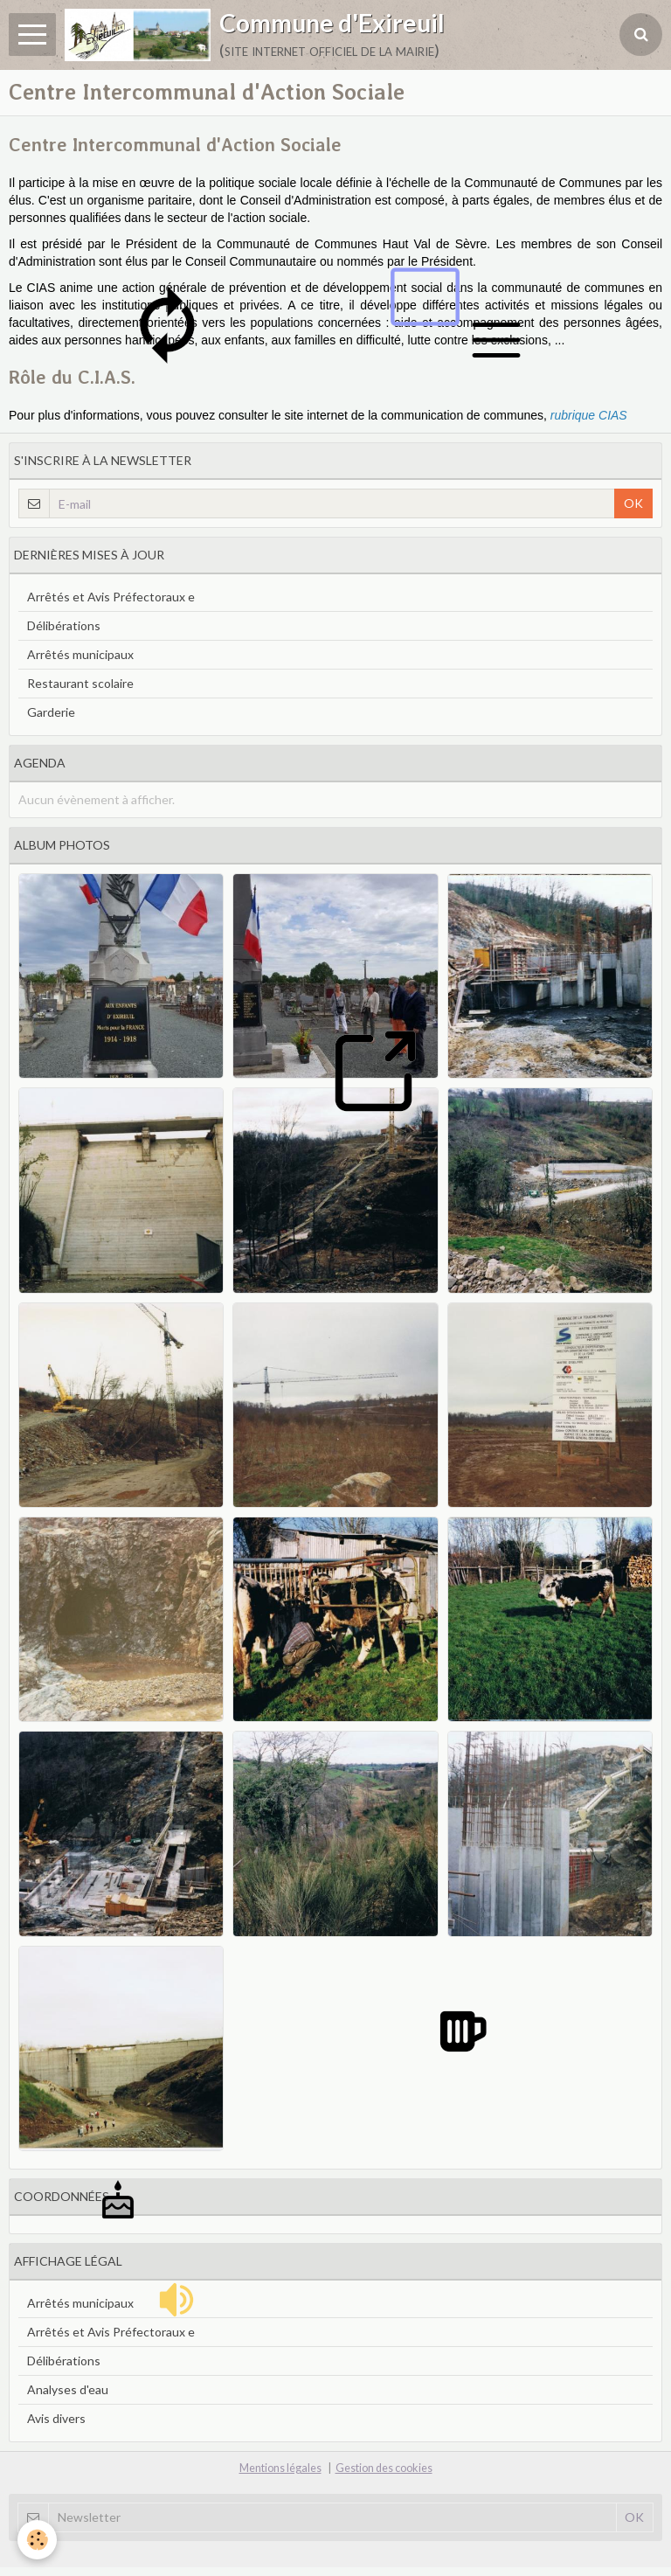  What do you see at coordinates (118, 2201) in the screenshot?
I see `view birthday or celebration events` at bounding box center [118, 2201].